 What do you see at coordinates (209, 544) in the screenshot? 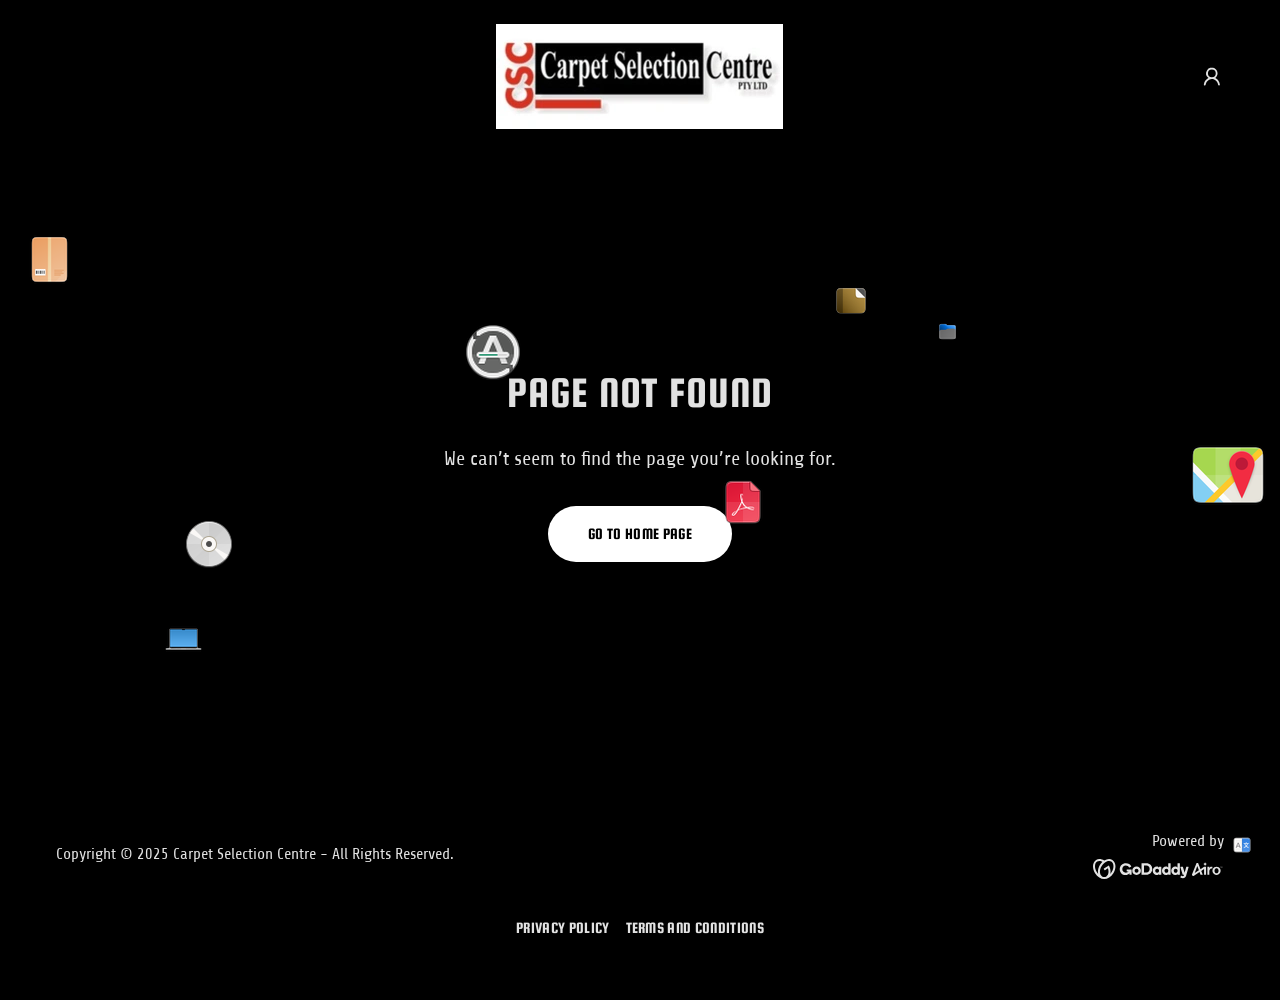
I see `access CD/DVD drive or disc media` at bounding box center [209, 544].